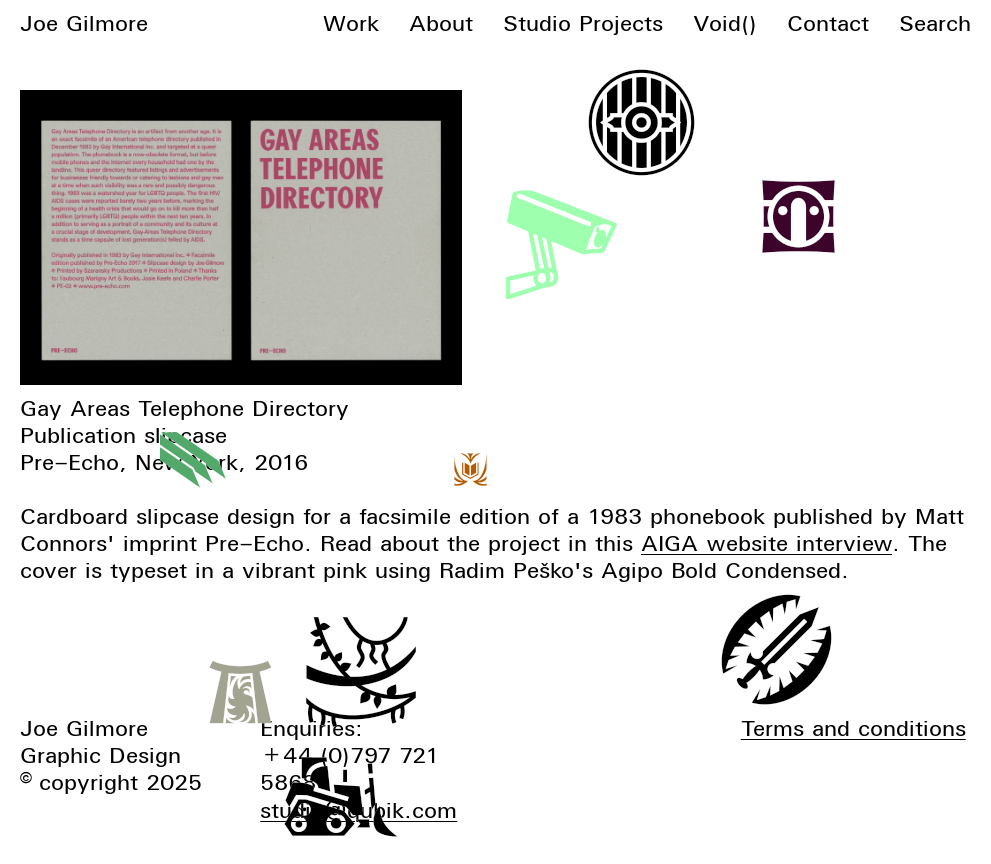 The image size is (991, 864). Describe the element at coordinates (193, 465) in the screenshot. I see `equip claws or melee weapon` at that location.